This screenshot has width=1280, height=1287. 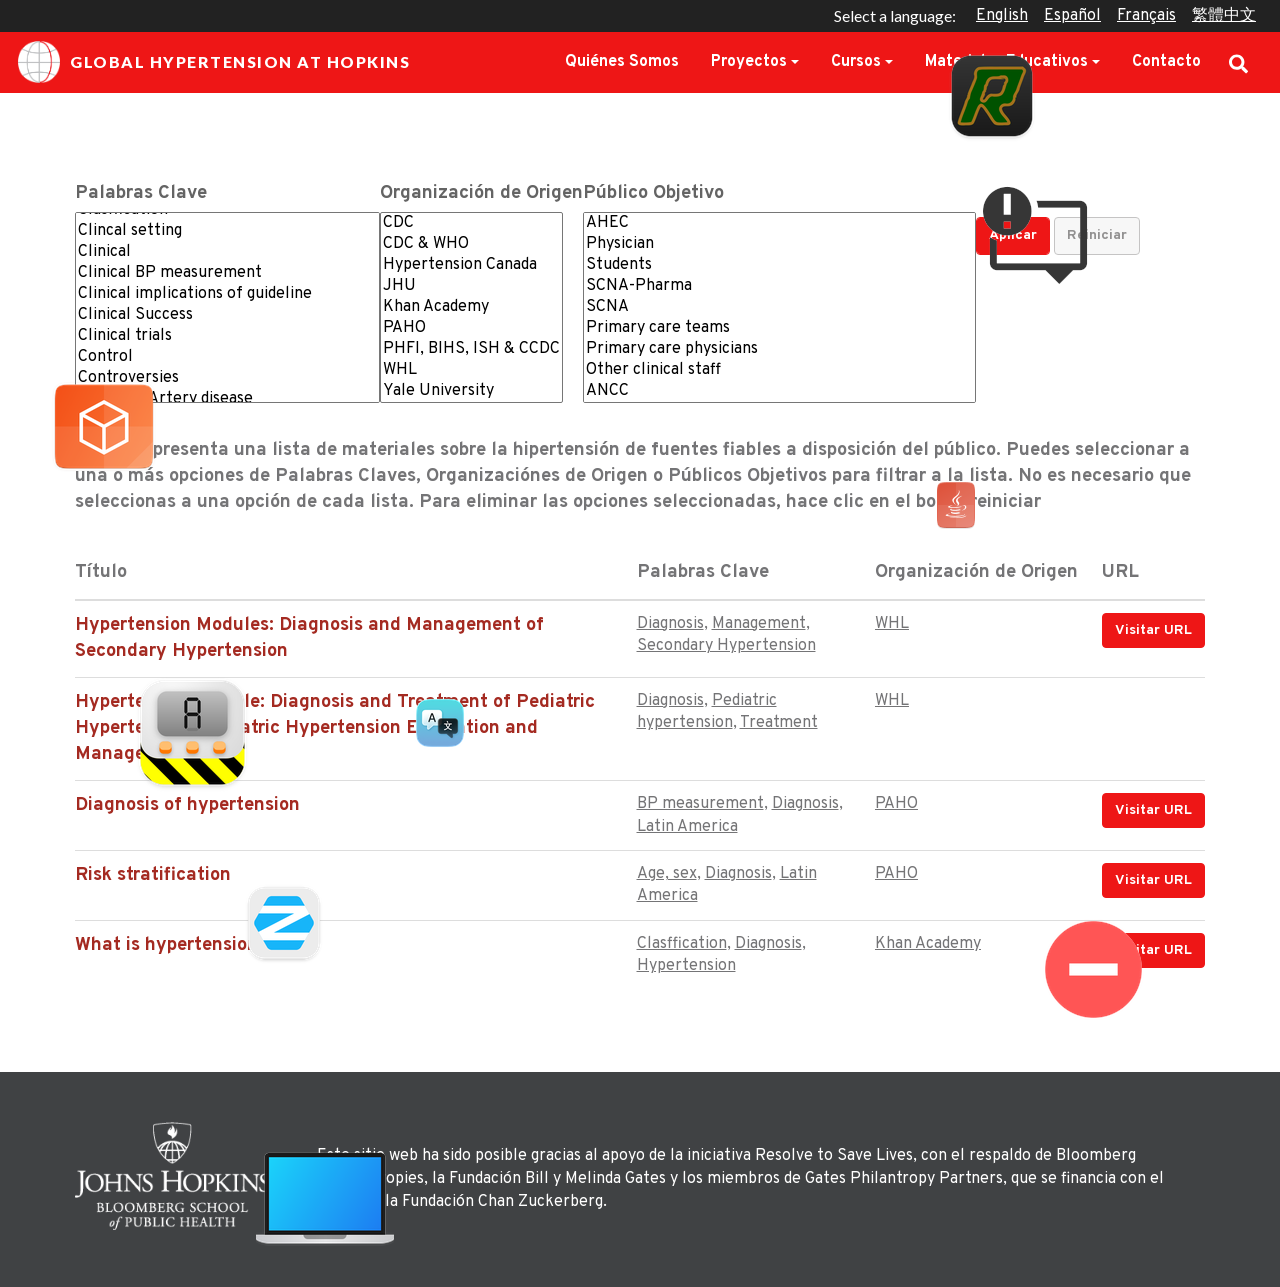 What do you see at coordinates (956, 505) in the screenshot?
I see `java archive file (.jar)` at bounding box center [956, 505].